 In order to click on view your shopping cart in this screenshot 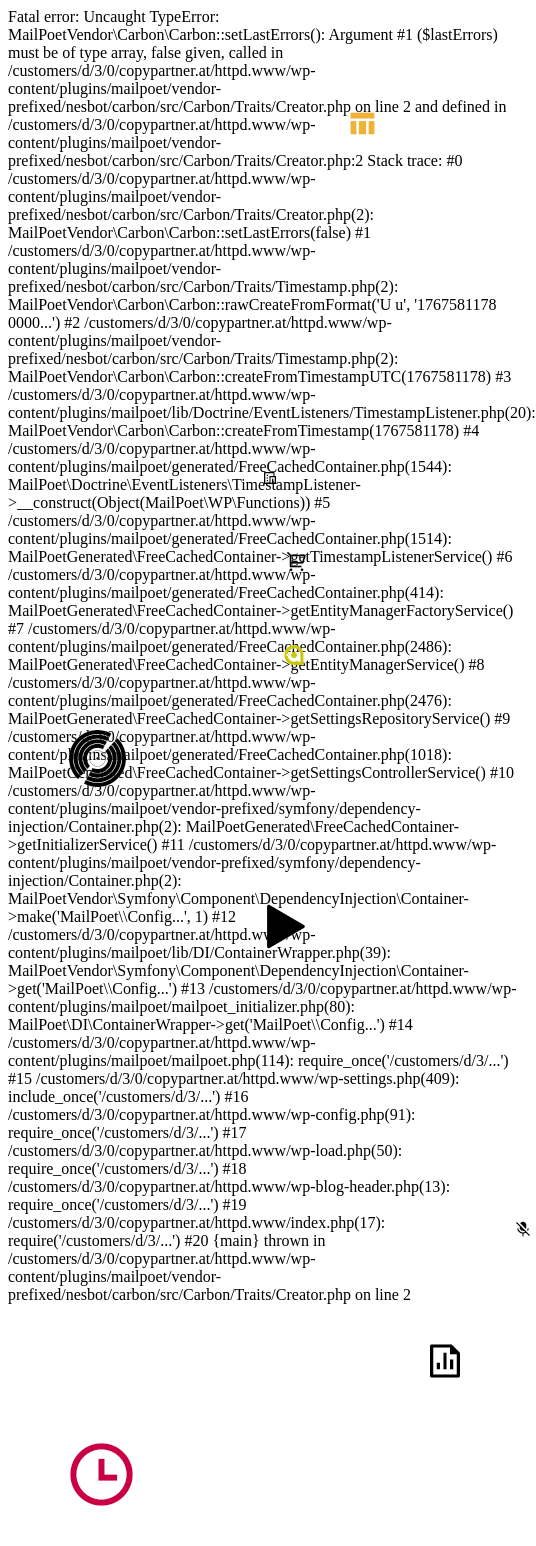, I will do `click(297, 561)`.